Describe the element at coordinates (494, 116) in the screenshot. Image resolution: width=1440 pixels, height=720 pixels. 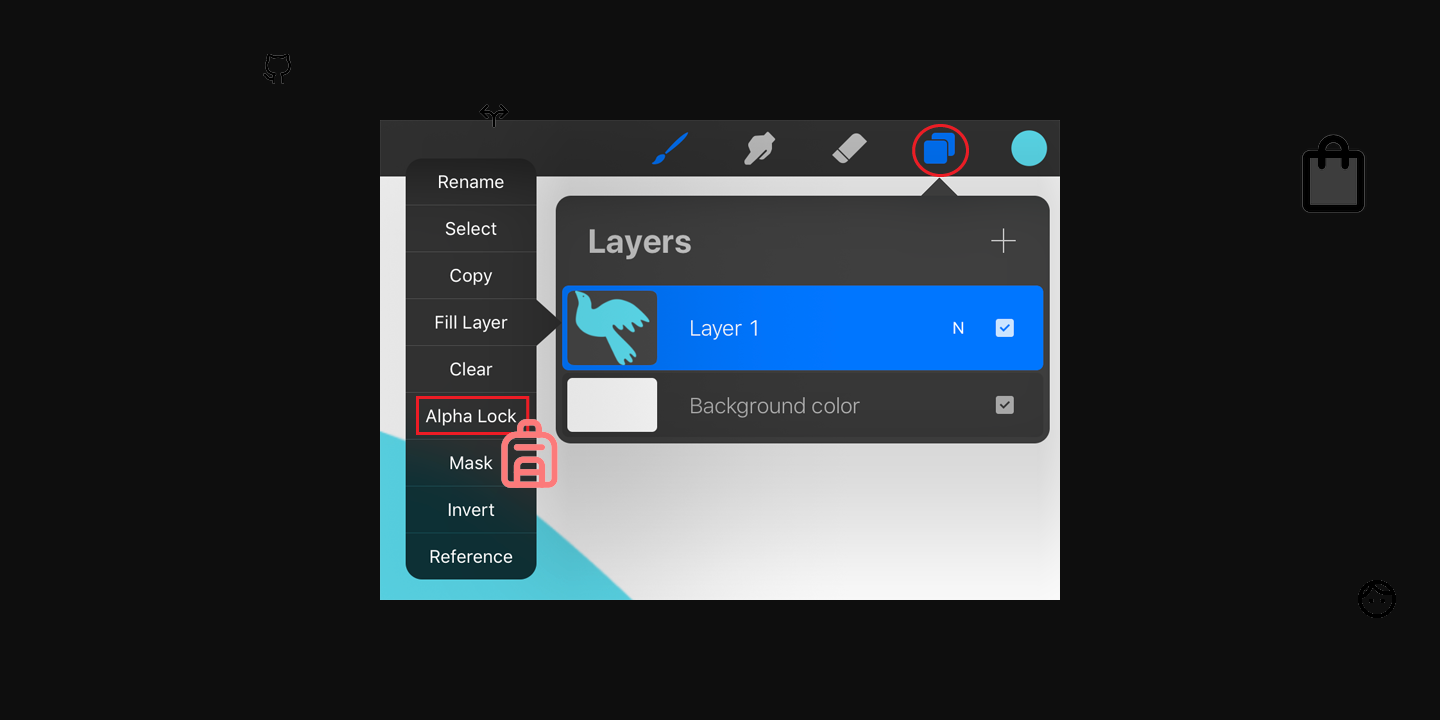
I see `switch or swap between two items` at that location.